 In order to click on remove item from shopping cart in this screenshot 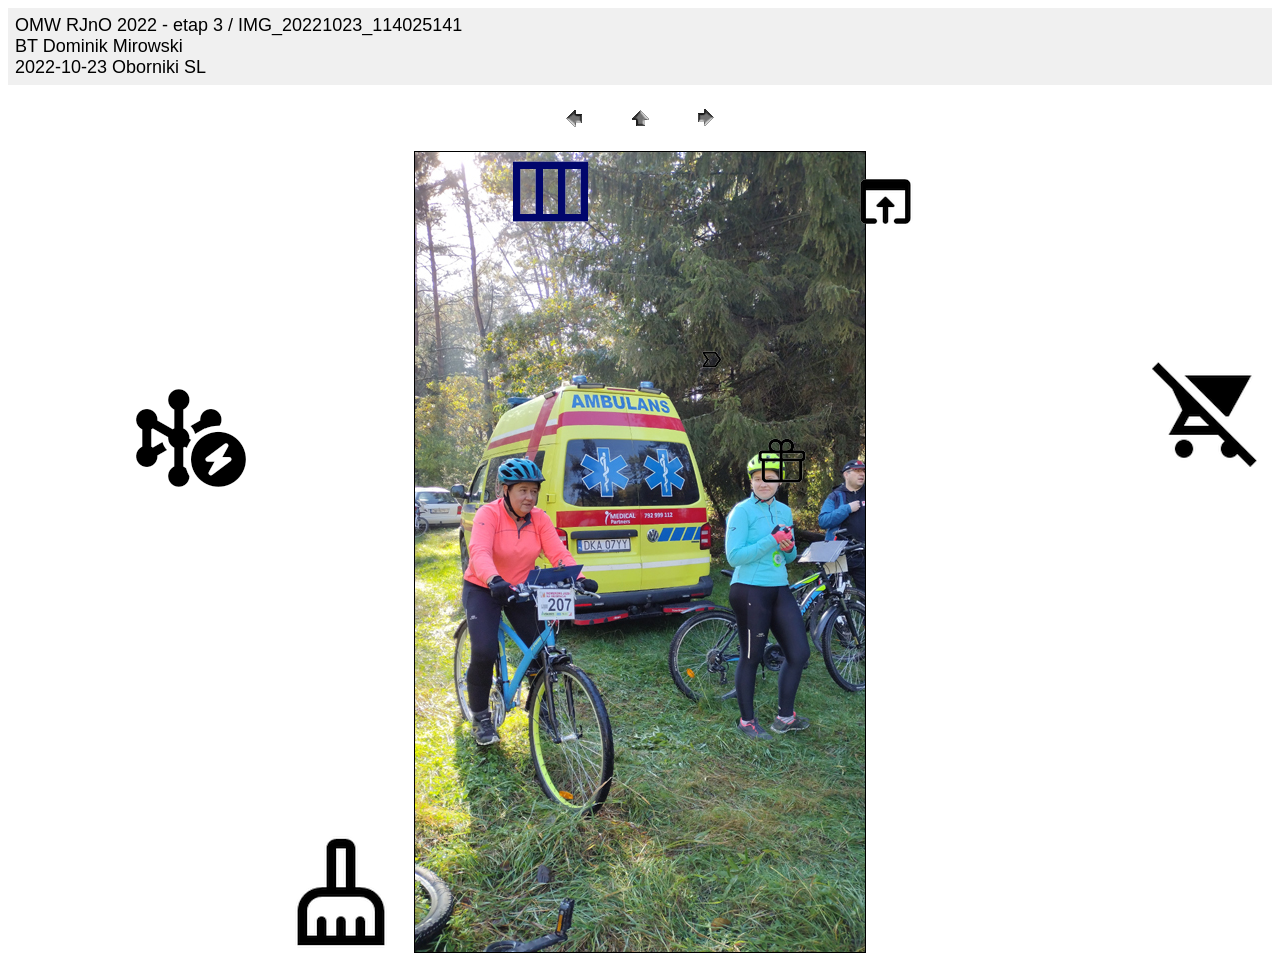, I will do `click(1207, 412)`.